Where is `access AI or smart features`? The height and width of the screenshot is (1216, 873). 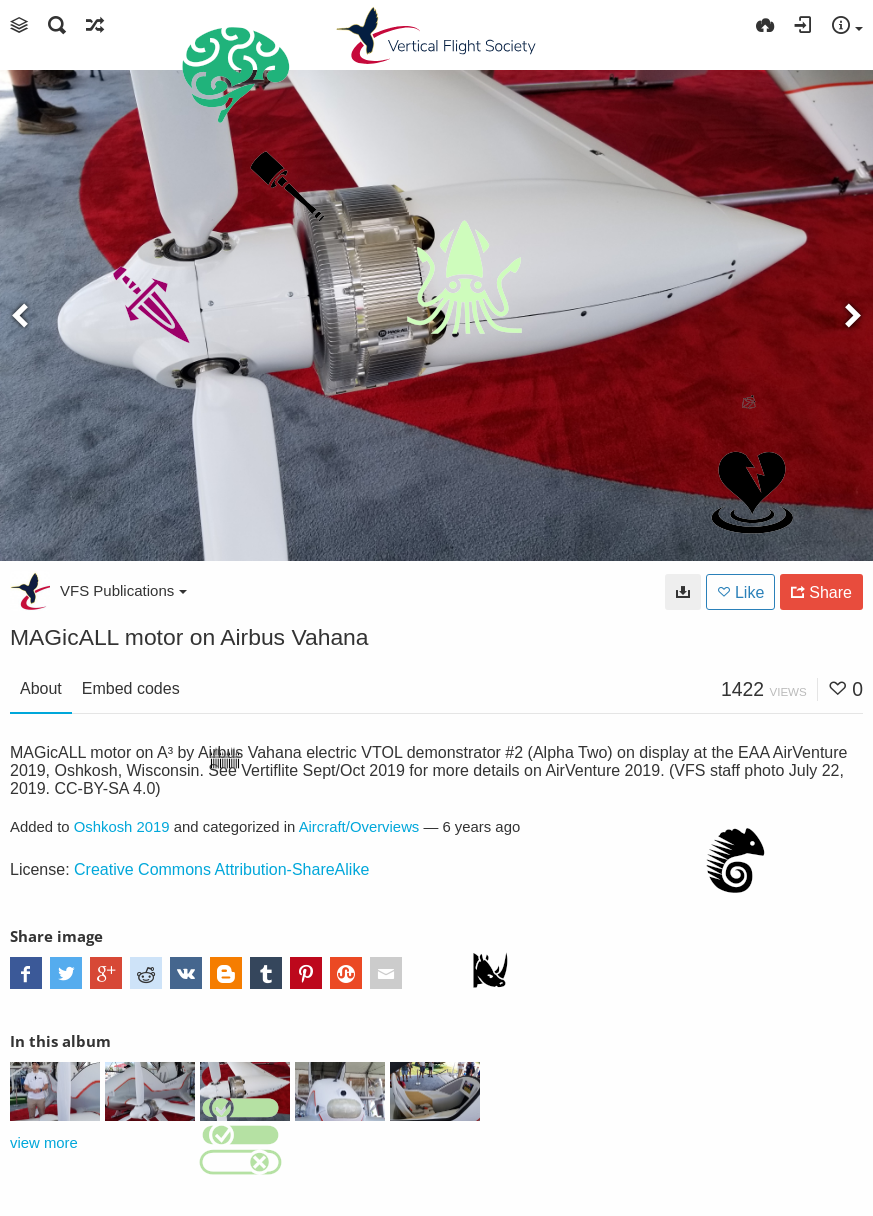
access AI or smart features is located at coordinates (235, 72).